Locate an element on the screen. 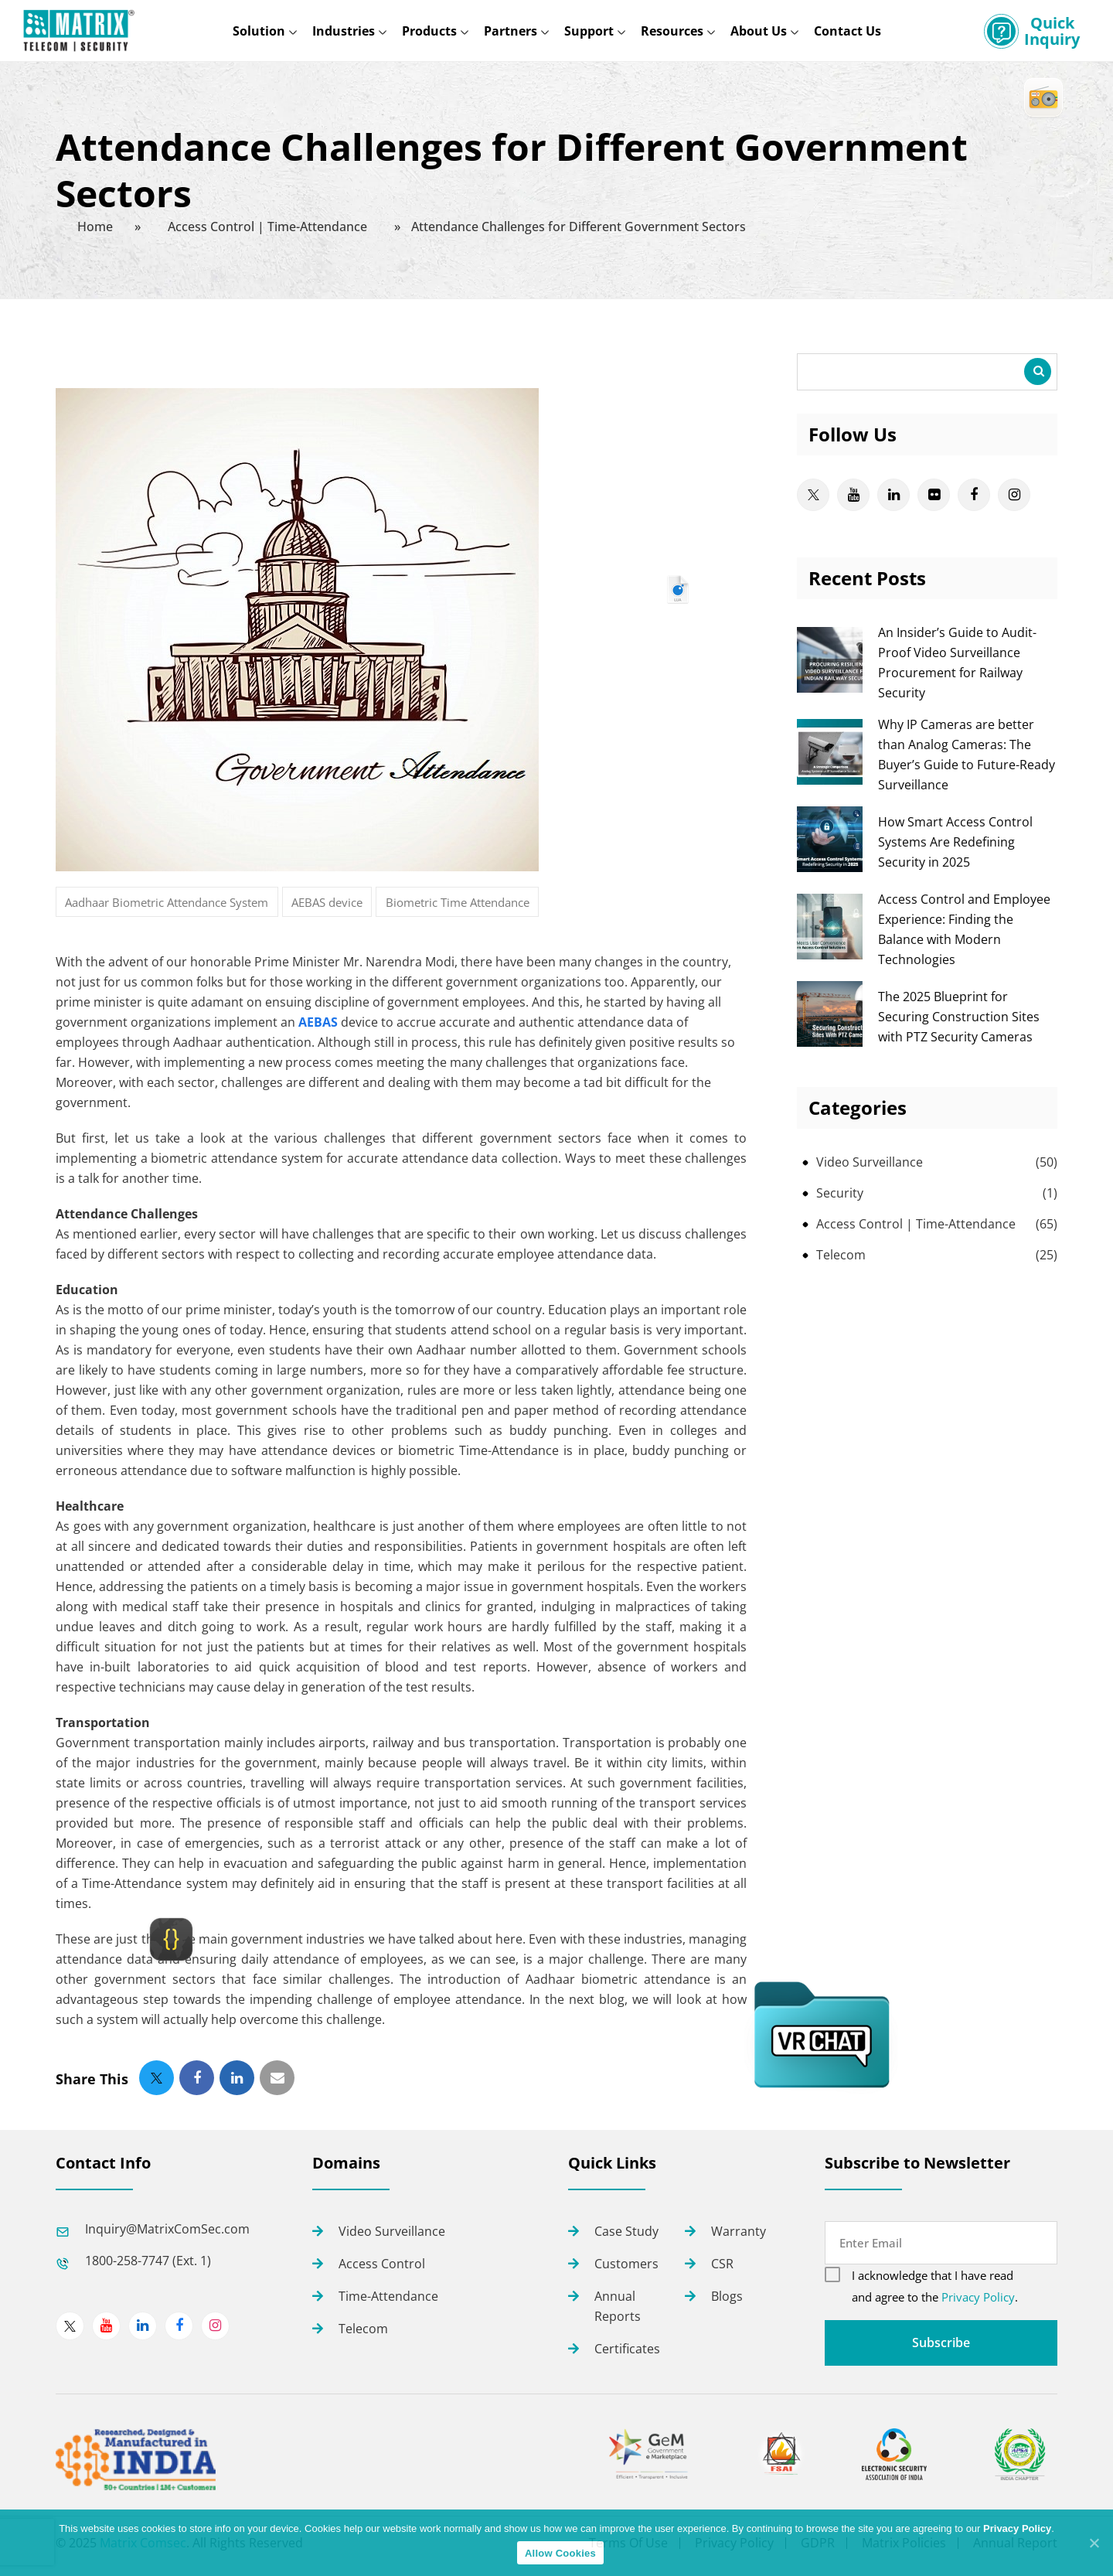 Image resolution: width=1113 pixels, height=2576 pixels. open goodvibes internet radio app is located at coordinates (1043, 97).